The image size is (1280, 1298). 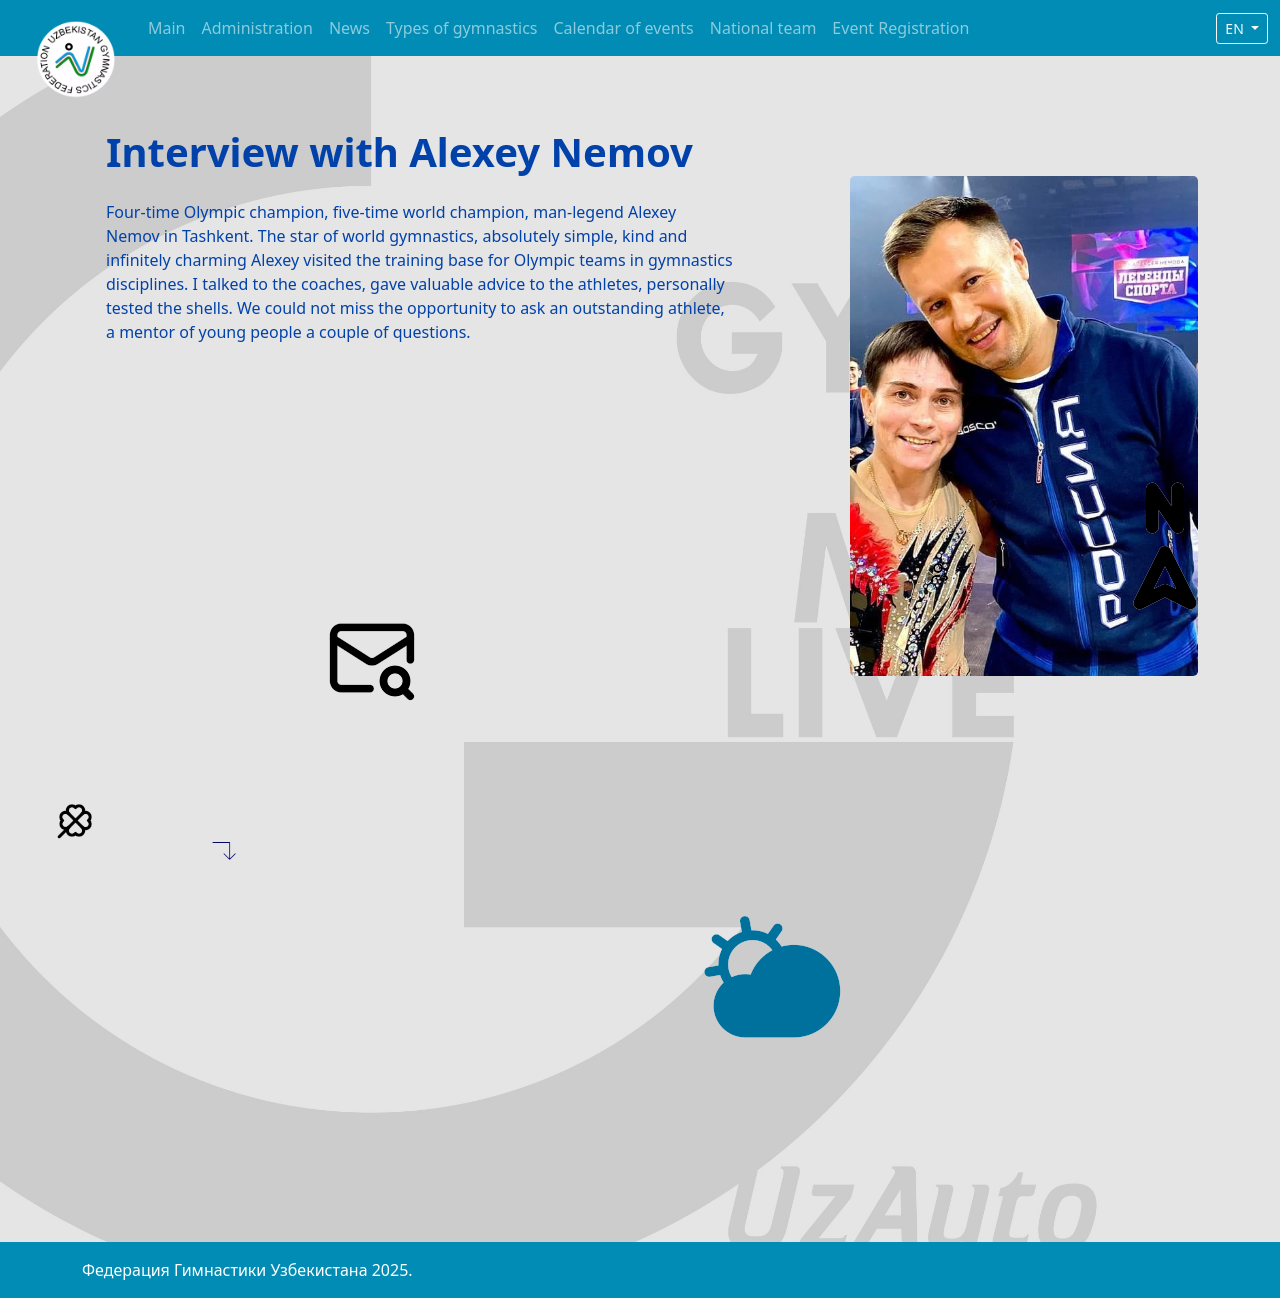 I want to click on orient map to face north, so click(x=1165, y=546).